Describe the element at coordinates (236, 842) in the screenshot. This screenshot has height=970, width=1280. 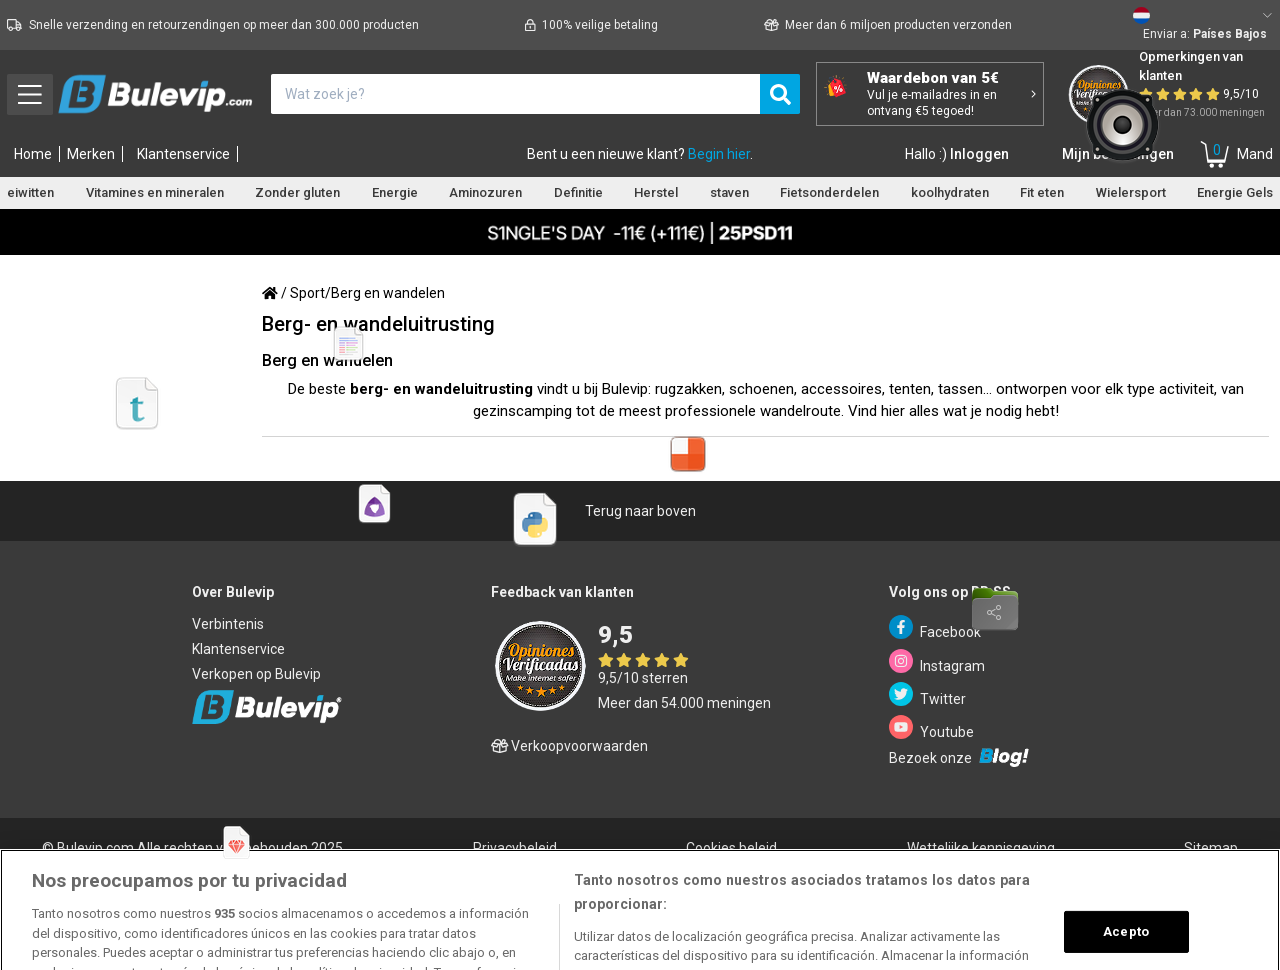
I see `ruby programming language source file` at that location.